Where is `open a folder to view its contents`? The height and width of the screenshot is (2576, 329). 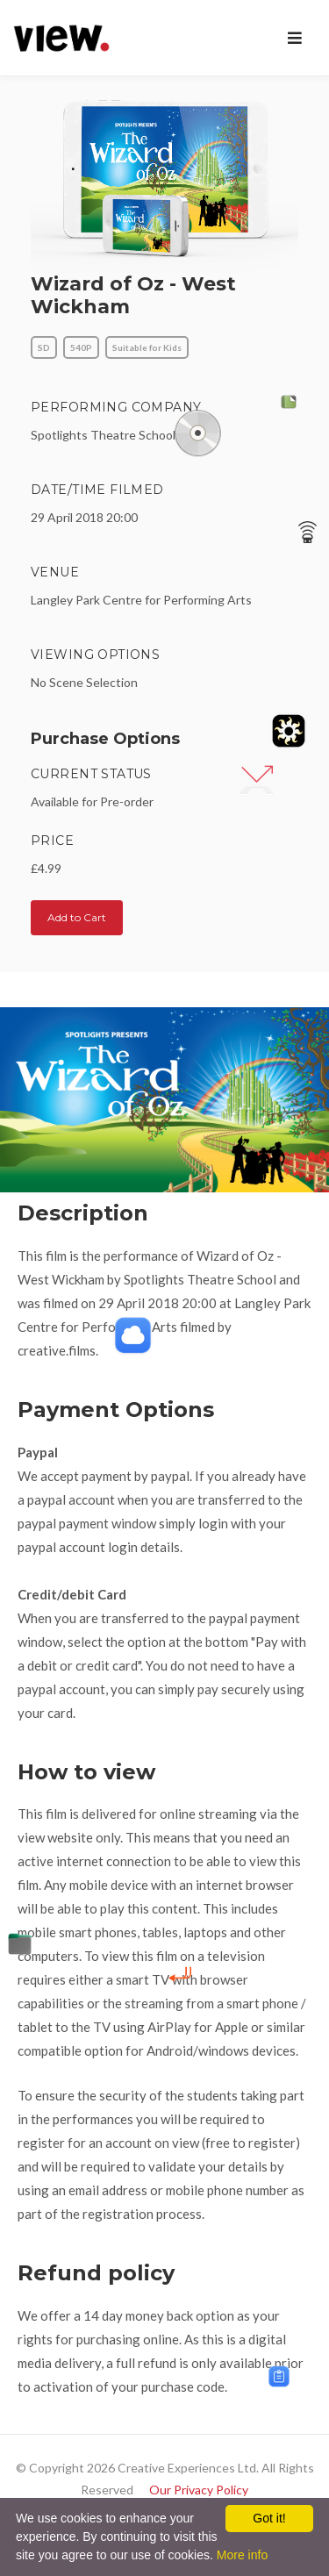
open a folder to view its contents is located at coordinates (19, 1943).